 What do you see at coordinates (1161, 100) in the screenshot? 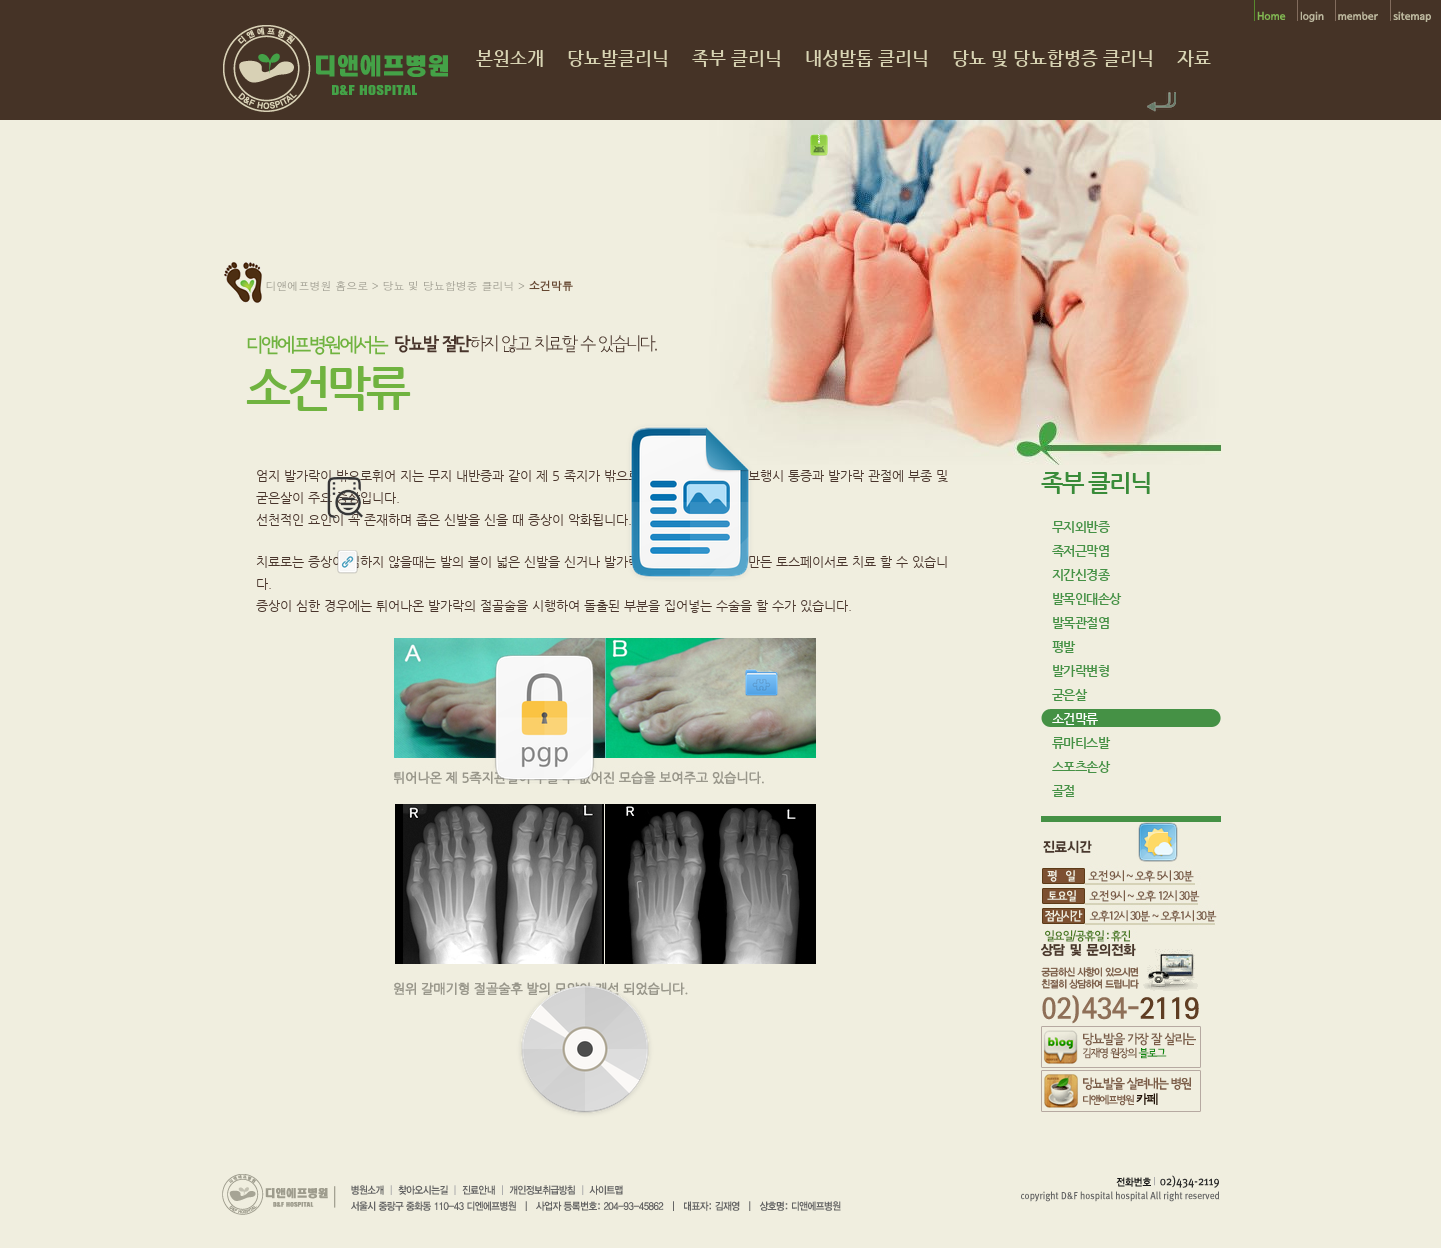
I see `reply to all recipients in an email thread` at bounding box center [1161, 100].